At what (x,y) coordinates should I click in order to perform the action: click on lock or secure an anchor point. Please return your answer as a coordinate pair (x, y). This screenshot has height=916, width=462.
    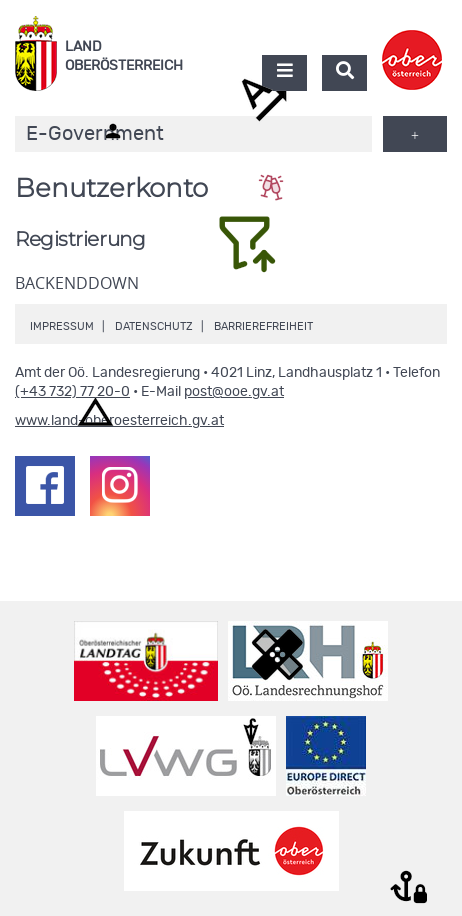
    Looking at the image, I should click on (408, 886).